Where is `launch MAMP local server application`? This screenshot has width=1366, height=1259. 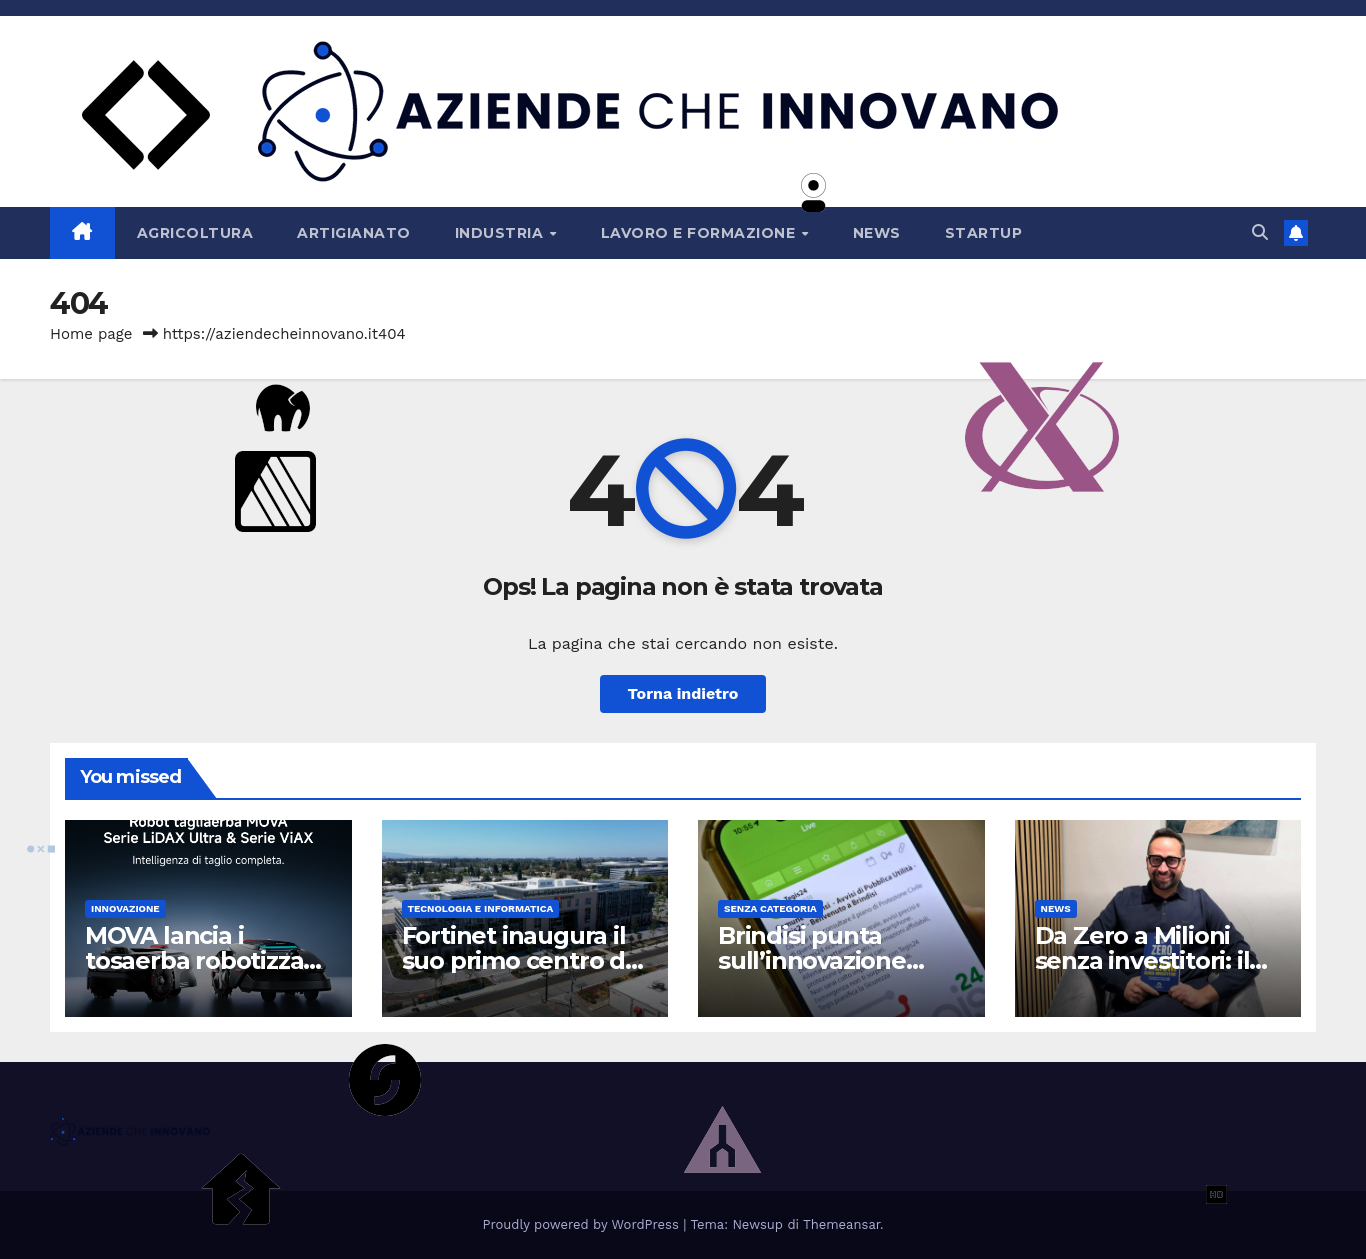
launch MAMP local server application is located at coordinates (283, 408).